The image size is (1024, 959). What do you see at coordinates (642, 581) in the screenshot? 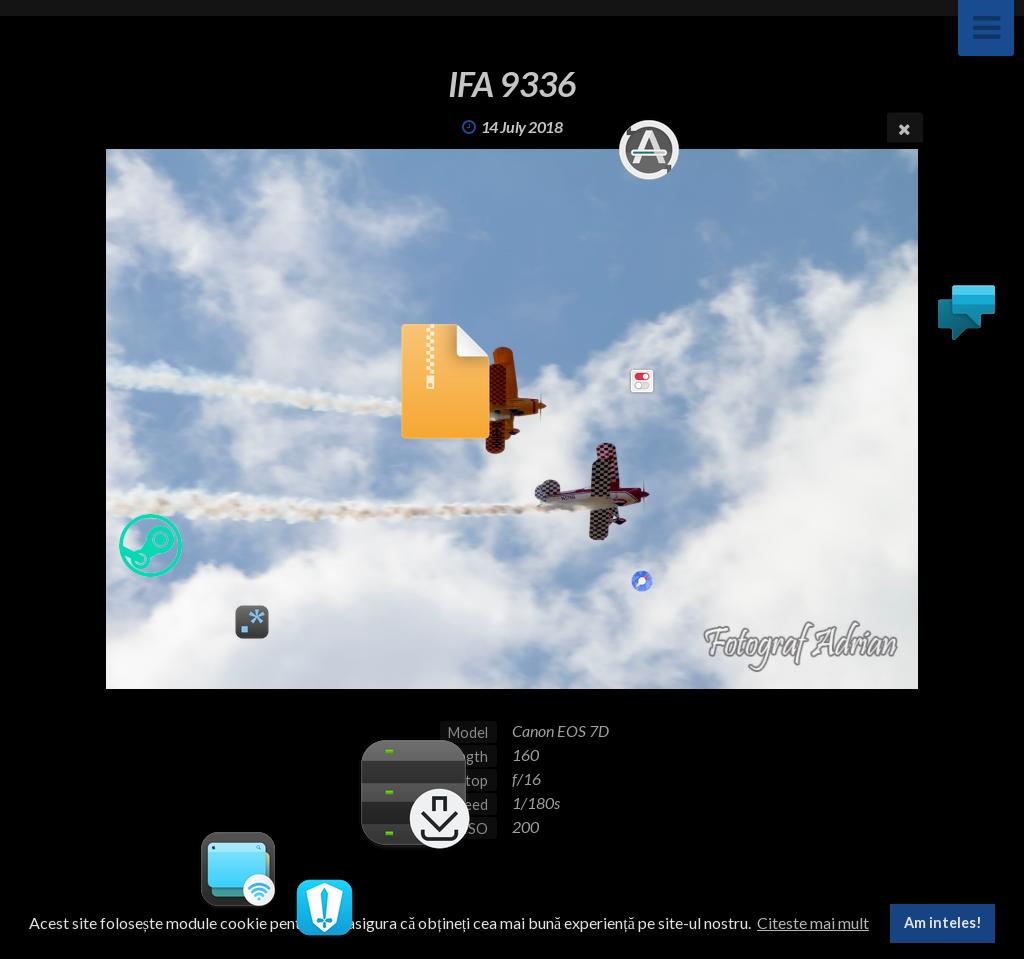
I see `open gnome web browser (epiphany)` at bounding box center [642, 581].